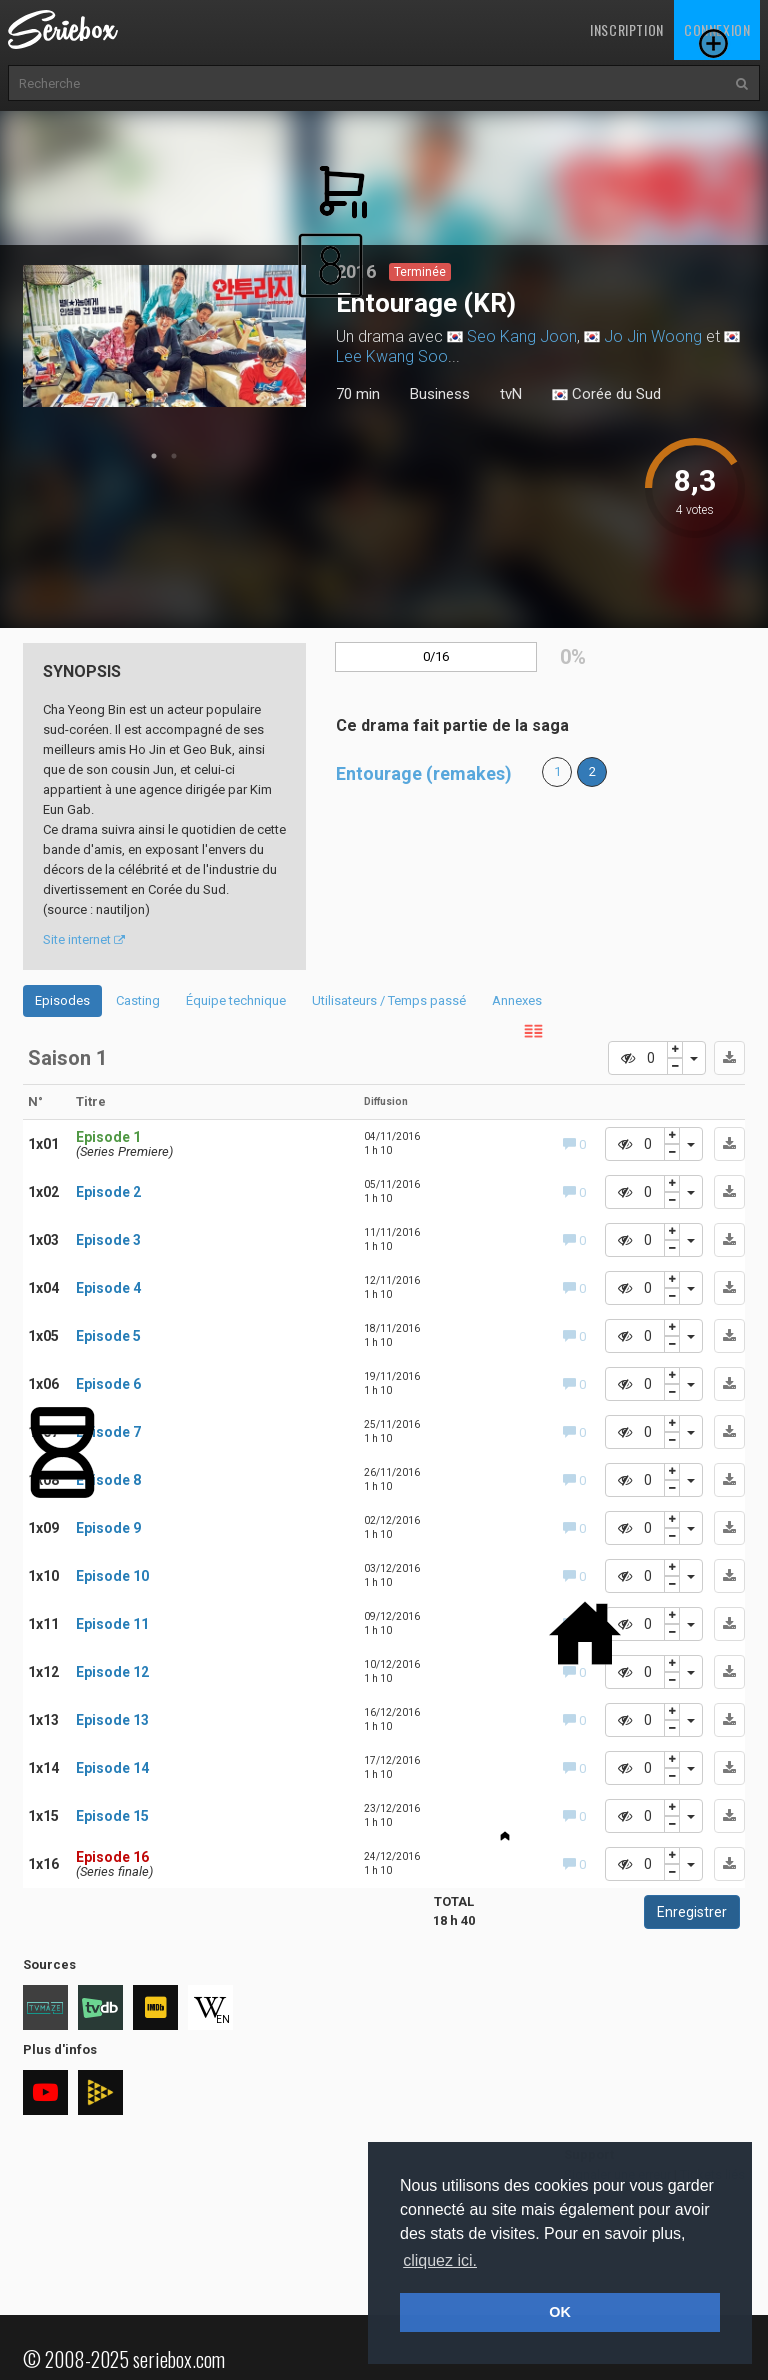  Describe the element at coordinates (713, 43) in the screenshot. I see `add a new item or element` at that location.